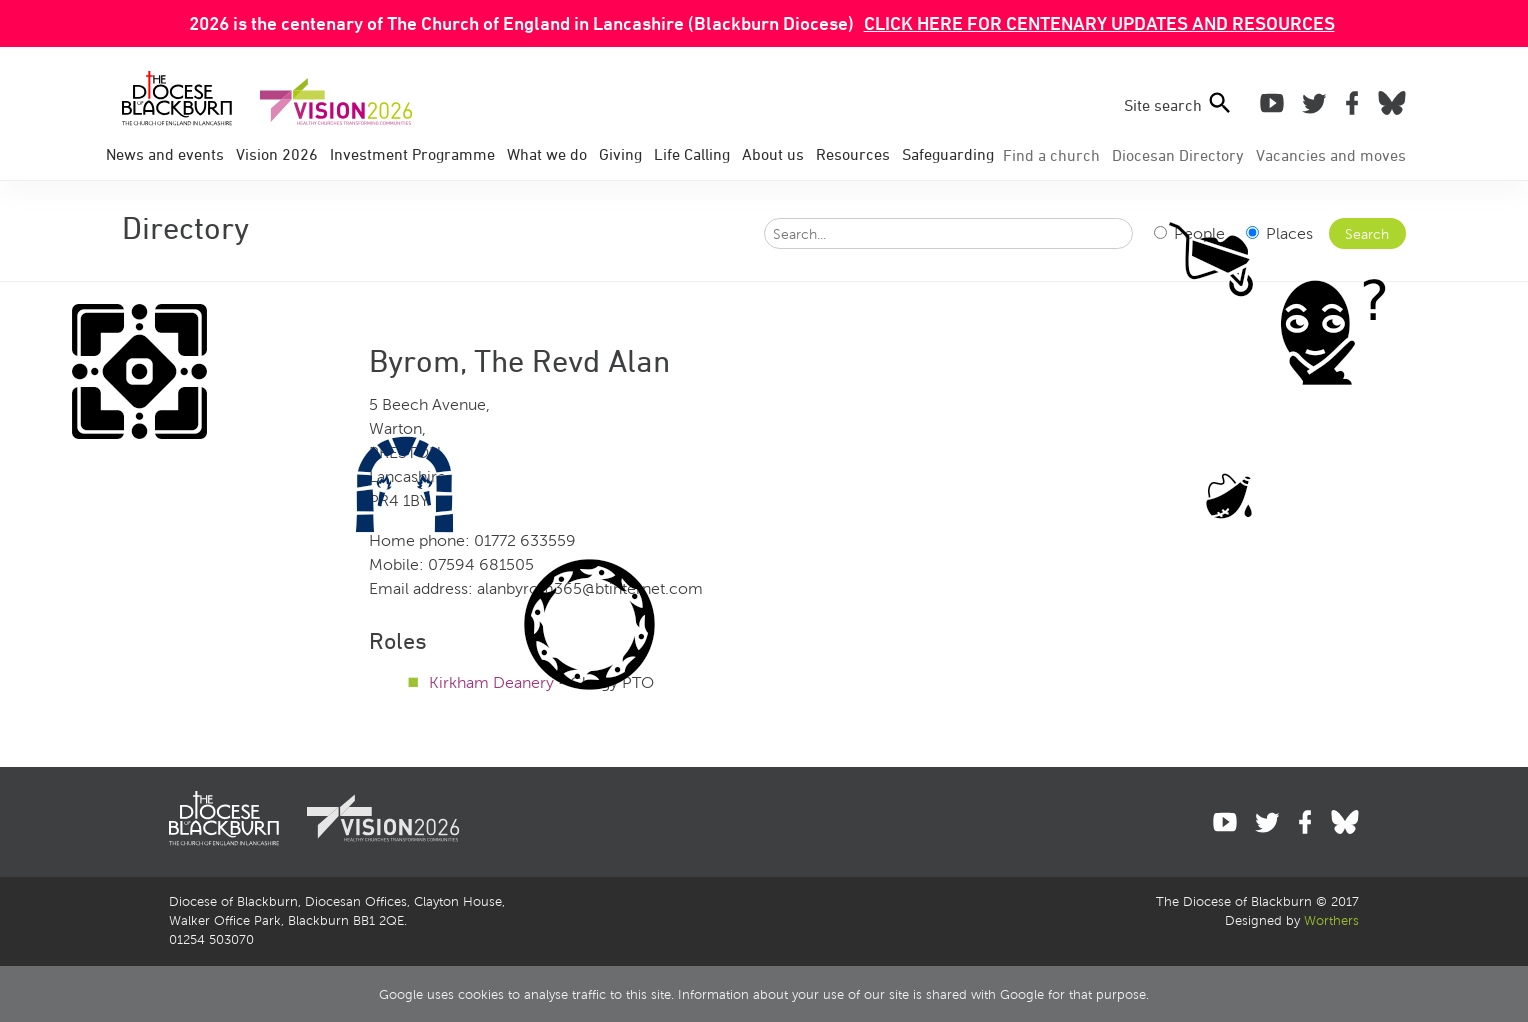 The width and height of the screenshot is (1528, 1022). Describe the element at coordinates (1229, 496) in the screenshot. I see `equip or use waterskin item` at that location.